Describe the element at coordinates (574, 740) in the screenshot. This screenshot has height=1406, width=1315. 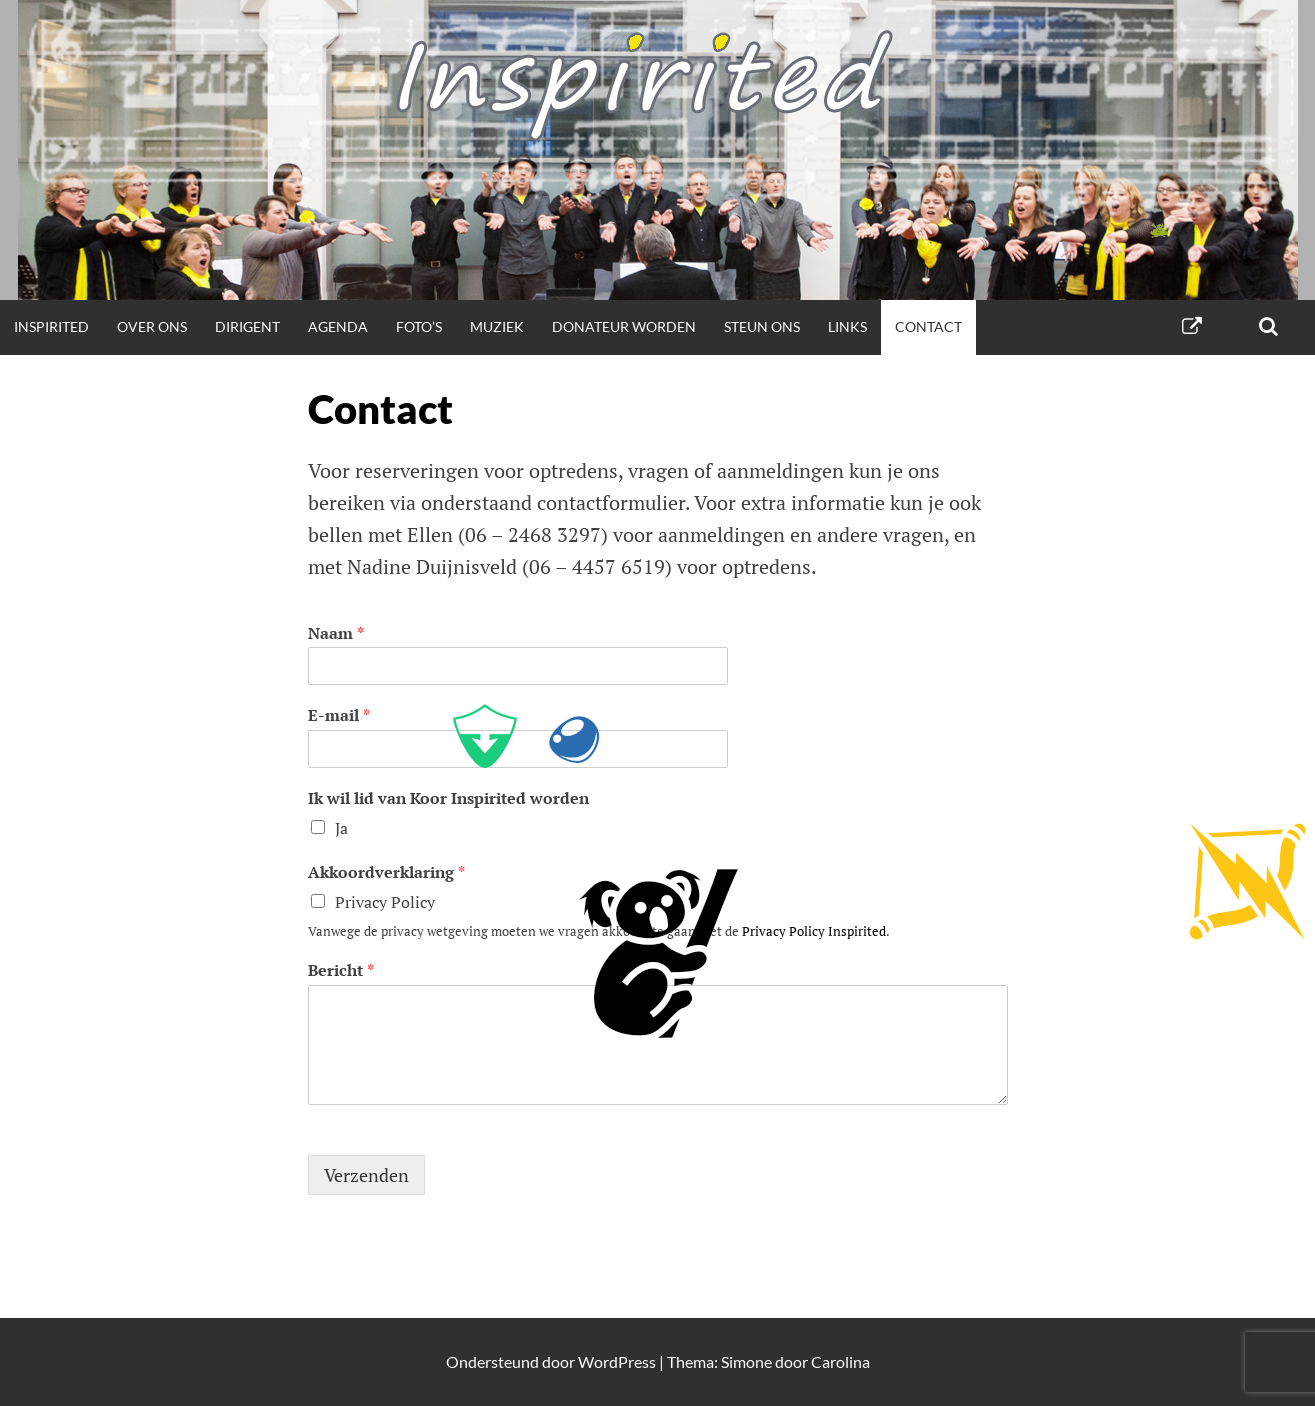
I see `hatch or incubate a creature in gameplay` at that location.